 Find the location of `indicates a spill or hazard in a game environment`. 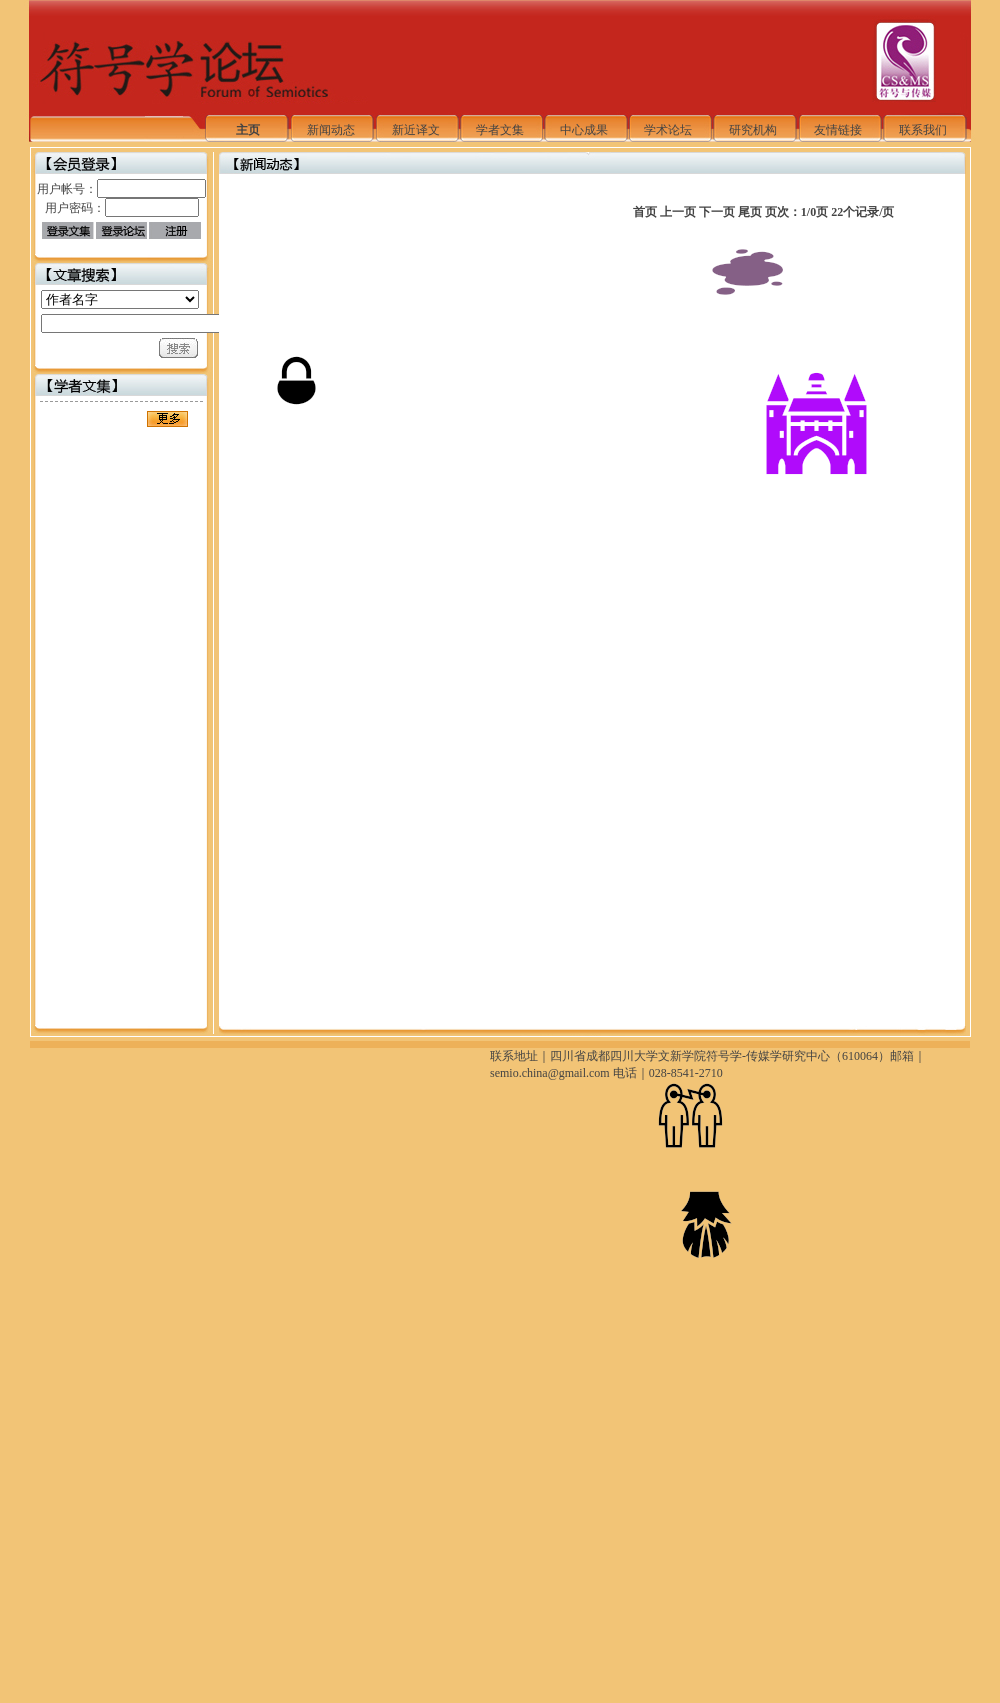

indicates a spill or hazard in a game environment is located at coordinates (747, 266).